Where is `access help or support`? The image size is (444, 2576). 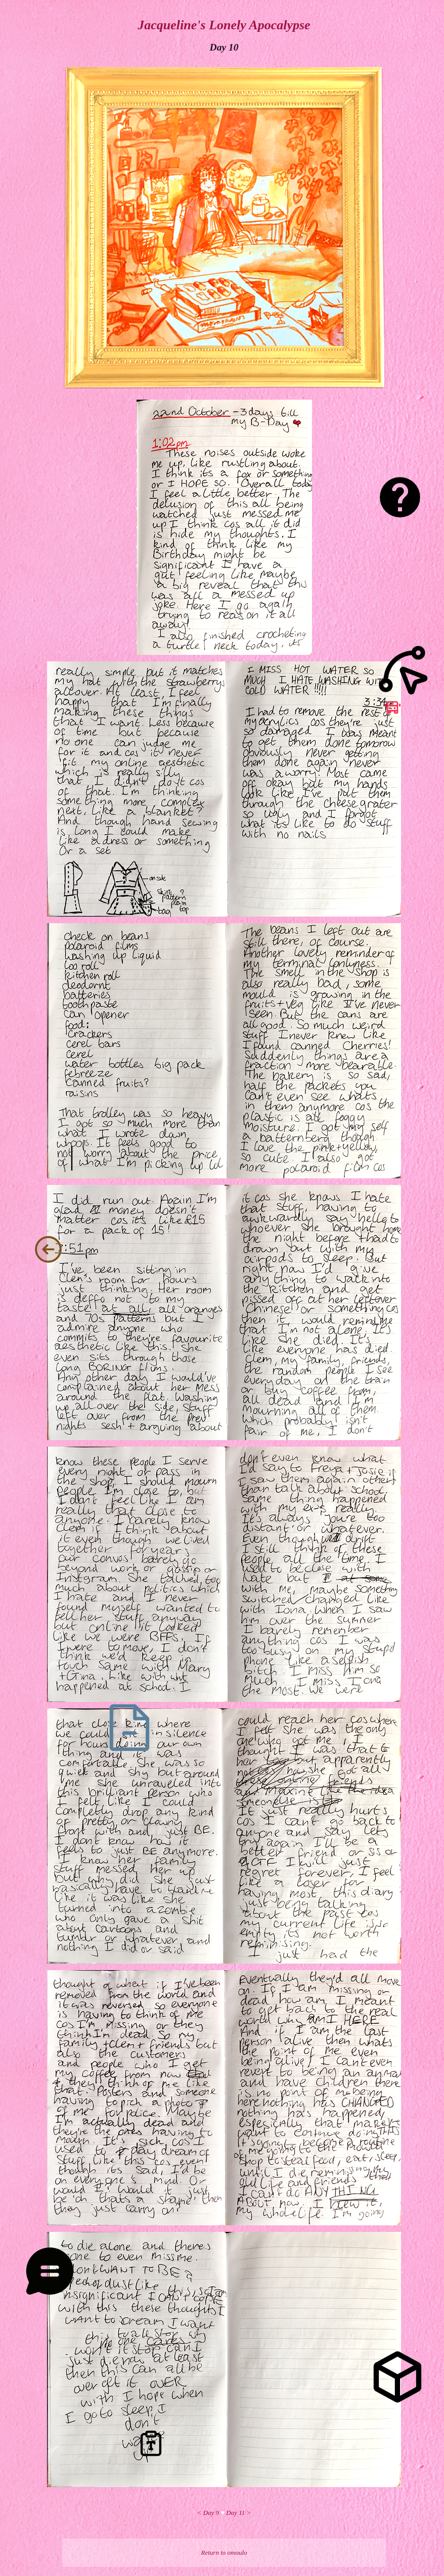
access help or support is located at coordinates (400, 497).